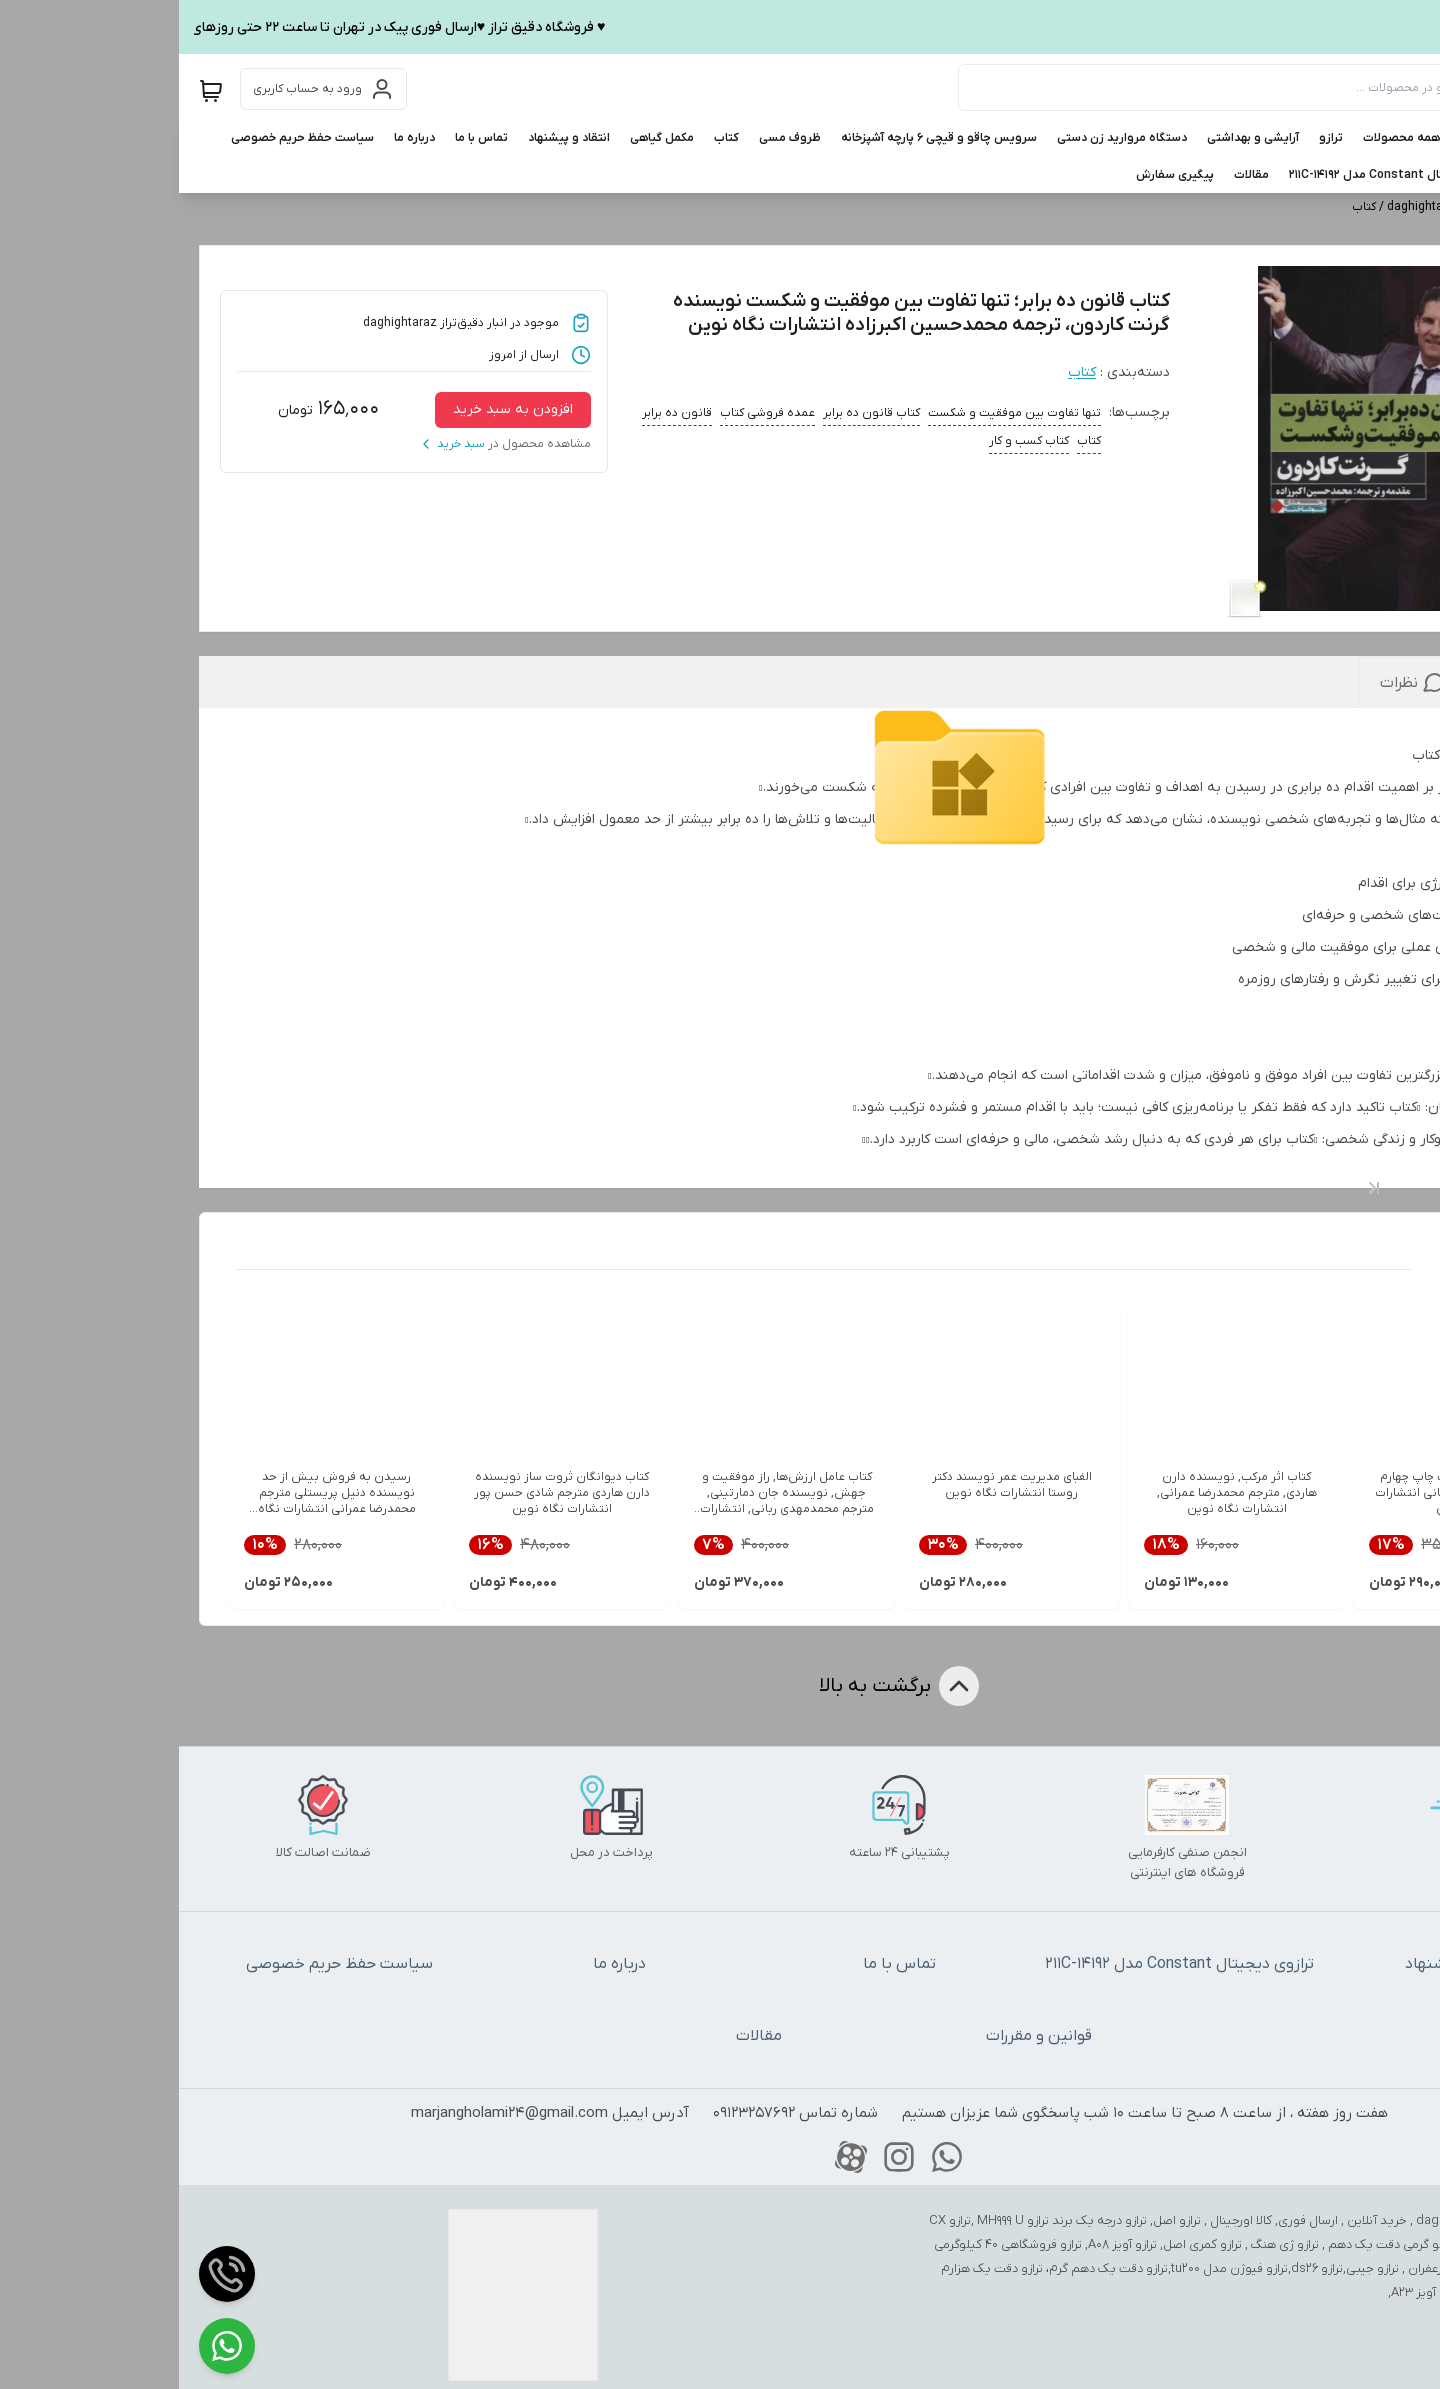 The width and height of the screenshot is (1440, 2389). I want to click on create a new document, so click(1247, 598).